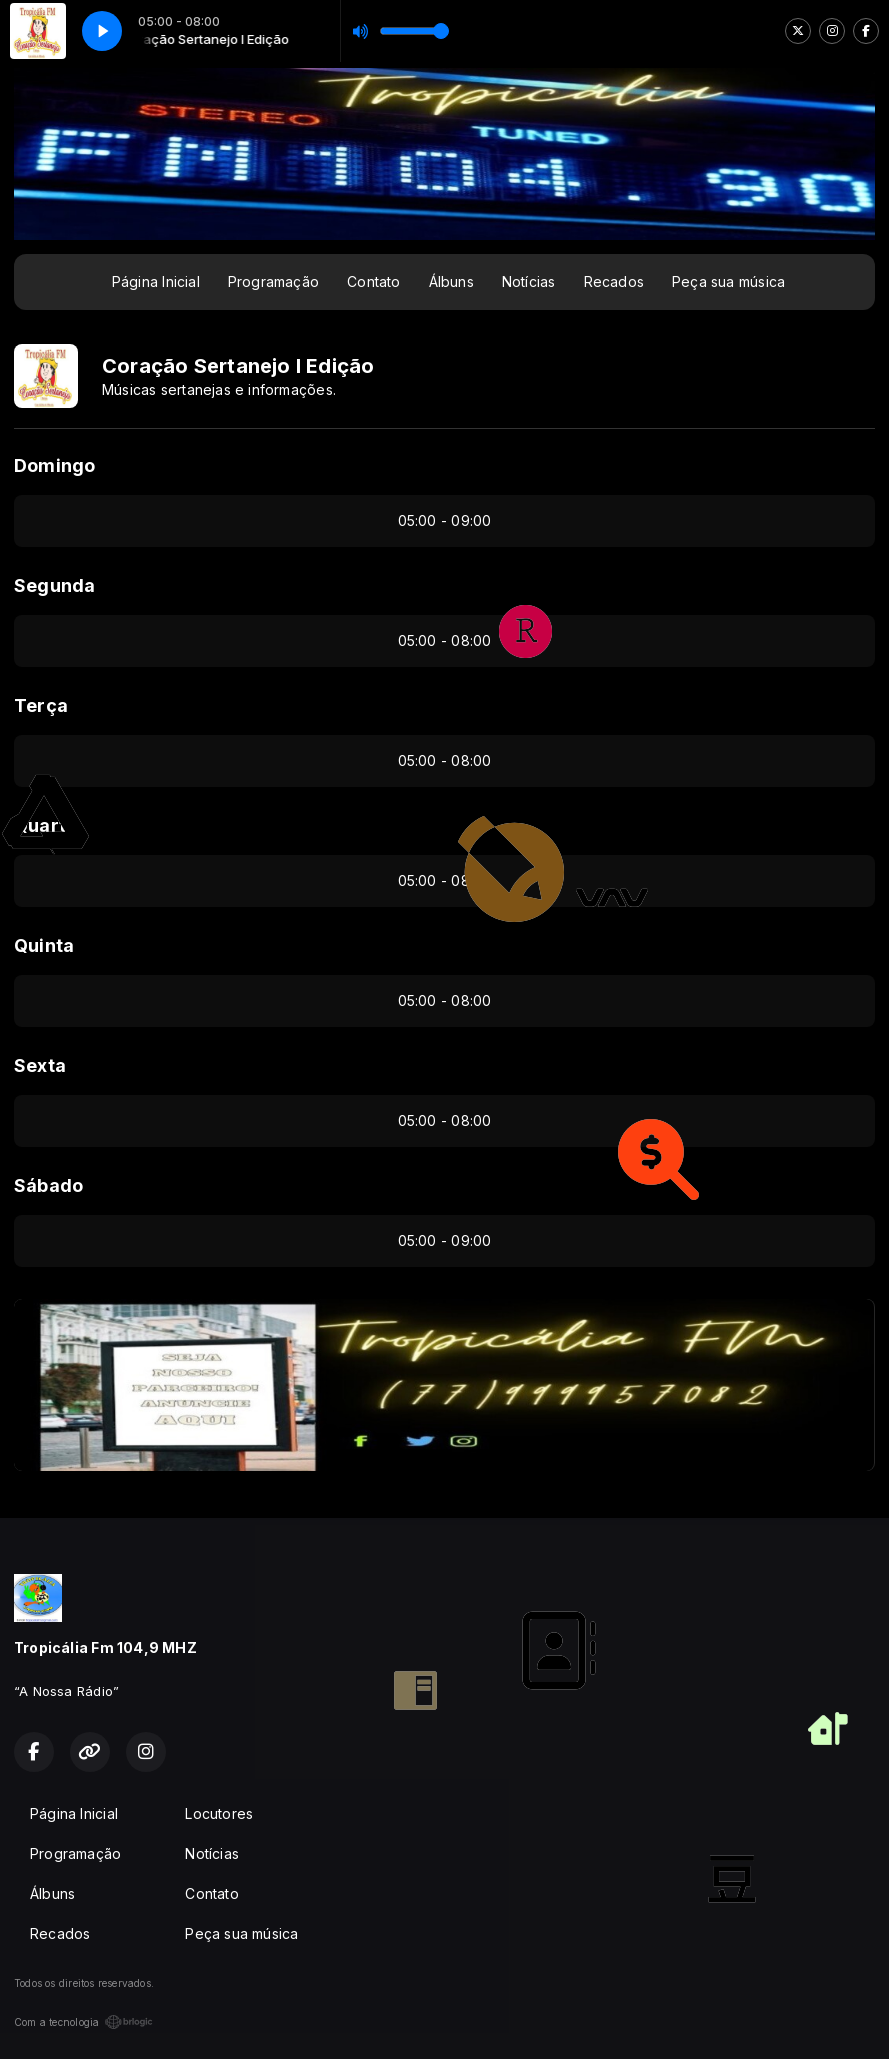 This screenshot has width=889, height=2059. I want to click on open RStudio IDE application, so click(525, 631).